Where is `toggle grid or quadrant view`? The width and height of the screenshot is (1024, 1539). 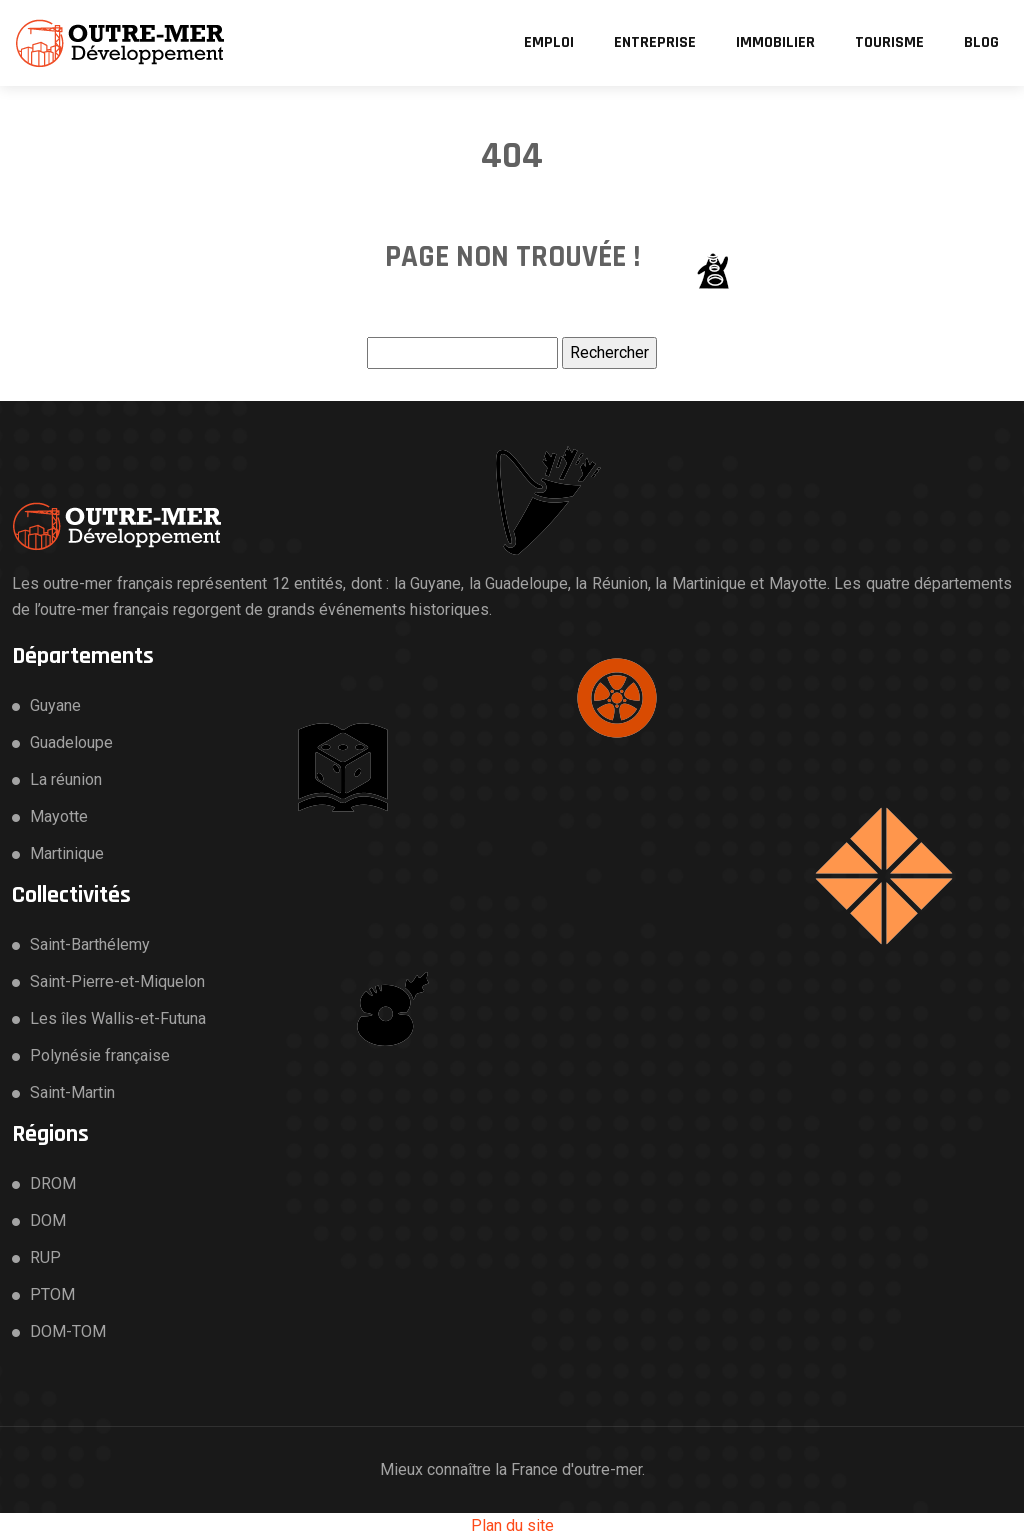 toggle grid or quadrant view is located at coordinates (884, 876).